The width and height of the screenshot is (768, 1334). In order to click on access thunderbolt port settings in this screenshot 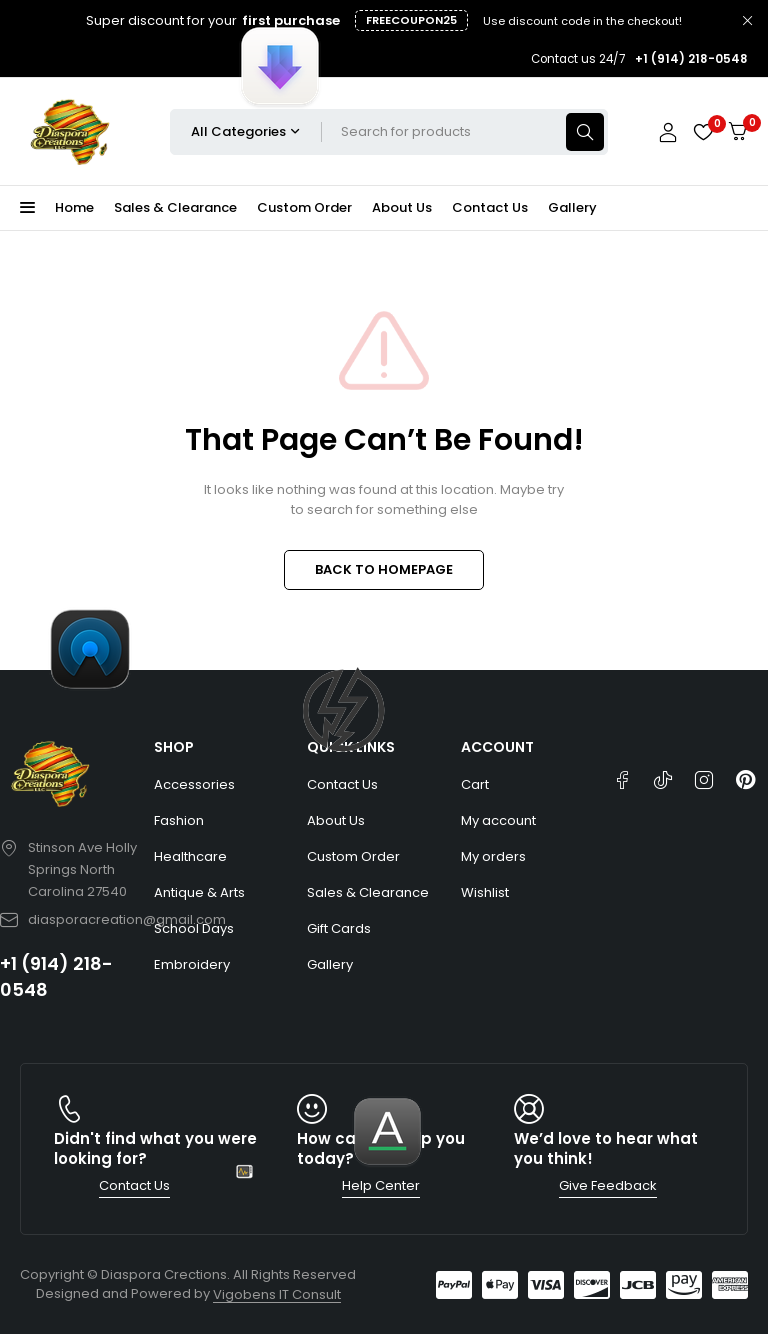, I will do `click(343, 710)`.